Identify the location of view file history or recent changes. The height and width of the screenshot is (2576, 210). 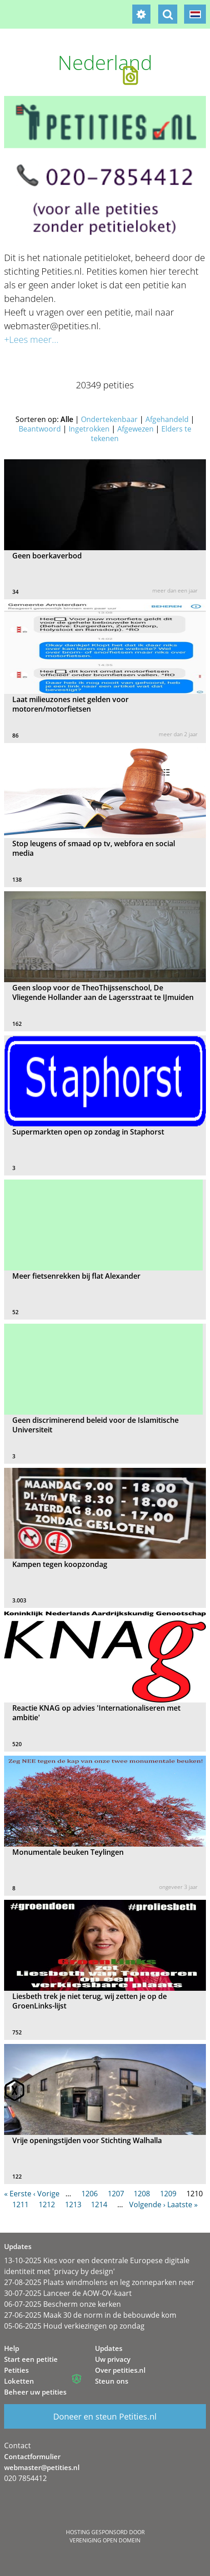
(130, 75).